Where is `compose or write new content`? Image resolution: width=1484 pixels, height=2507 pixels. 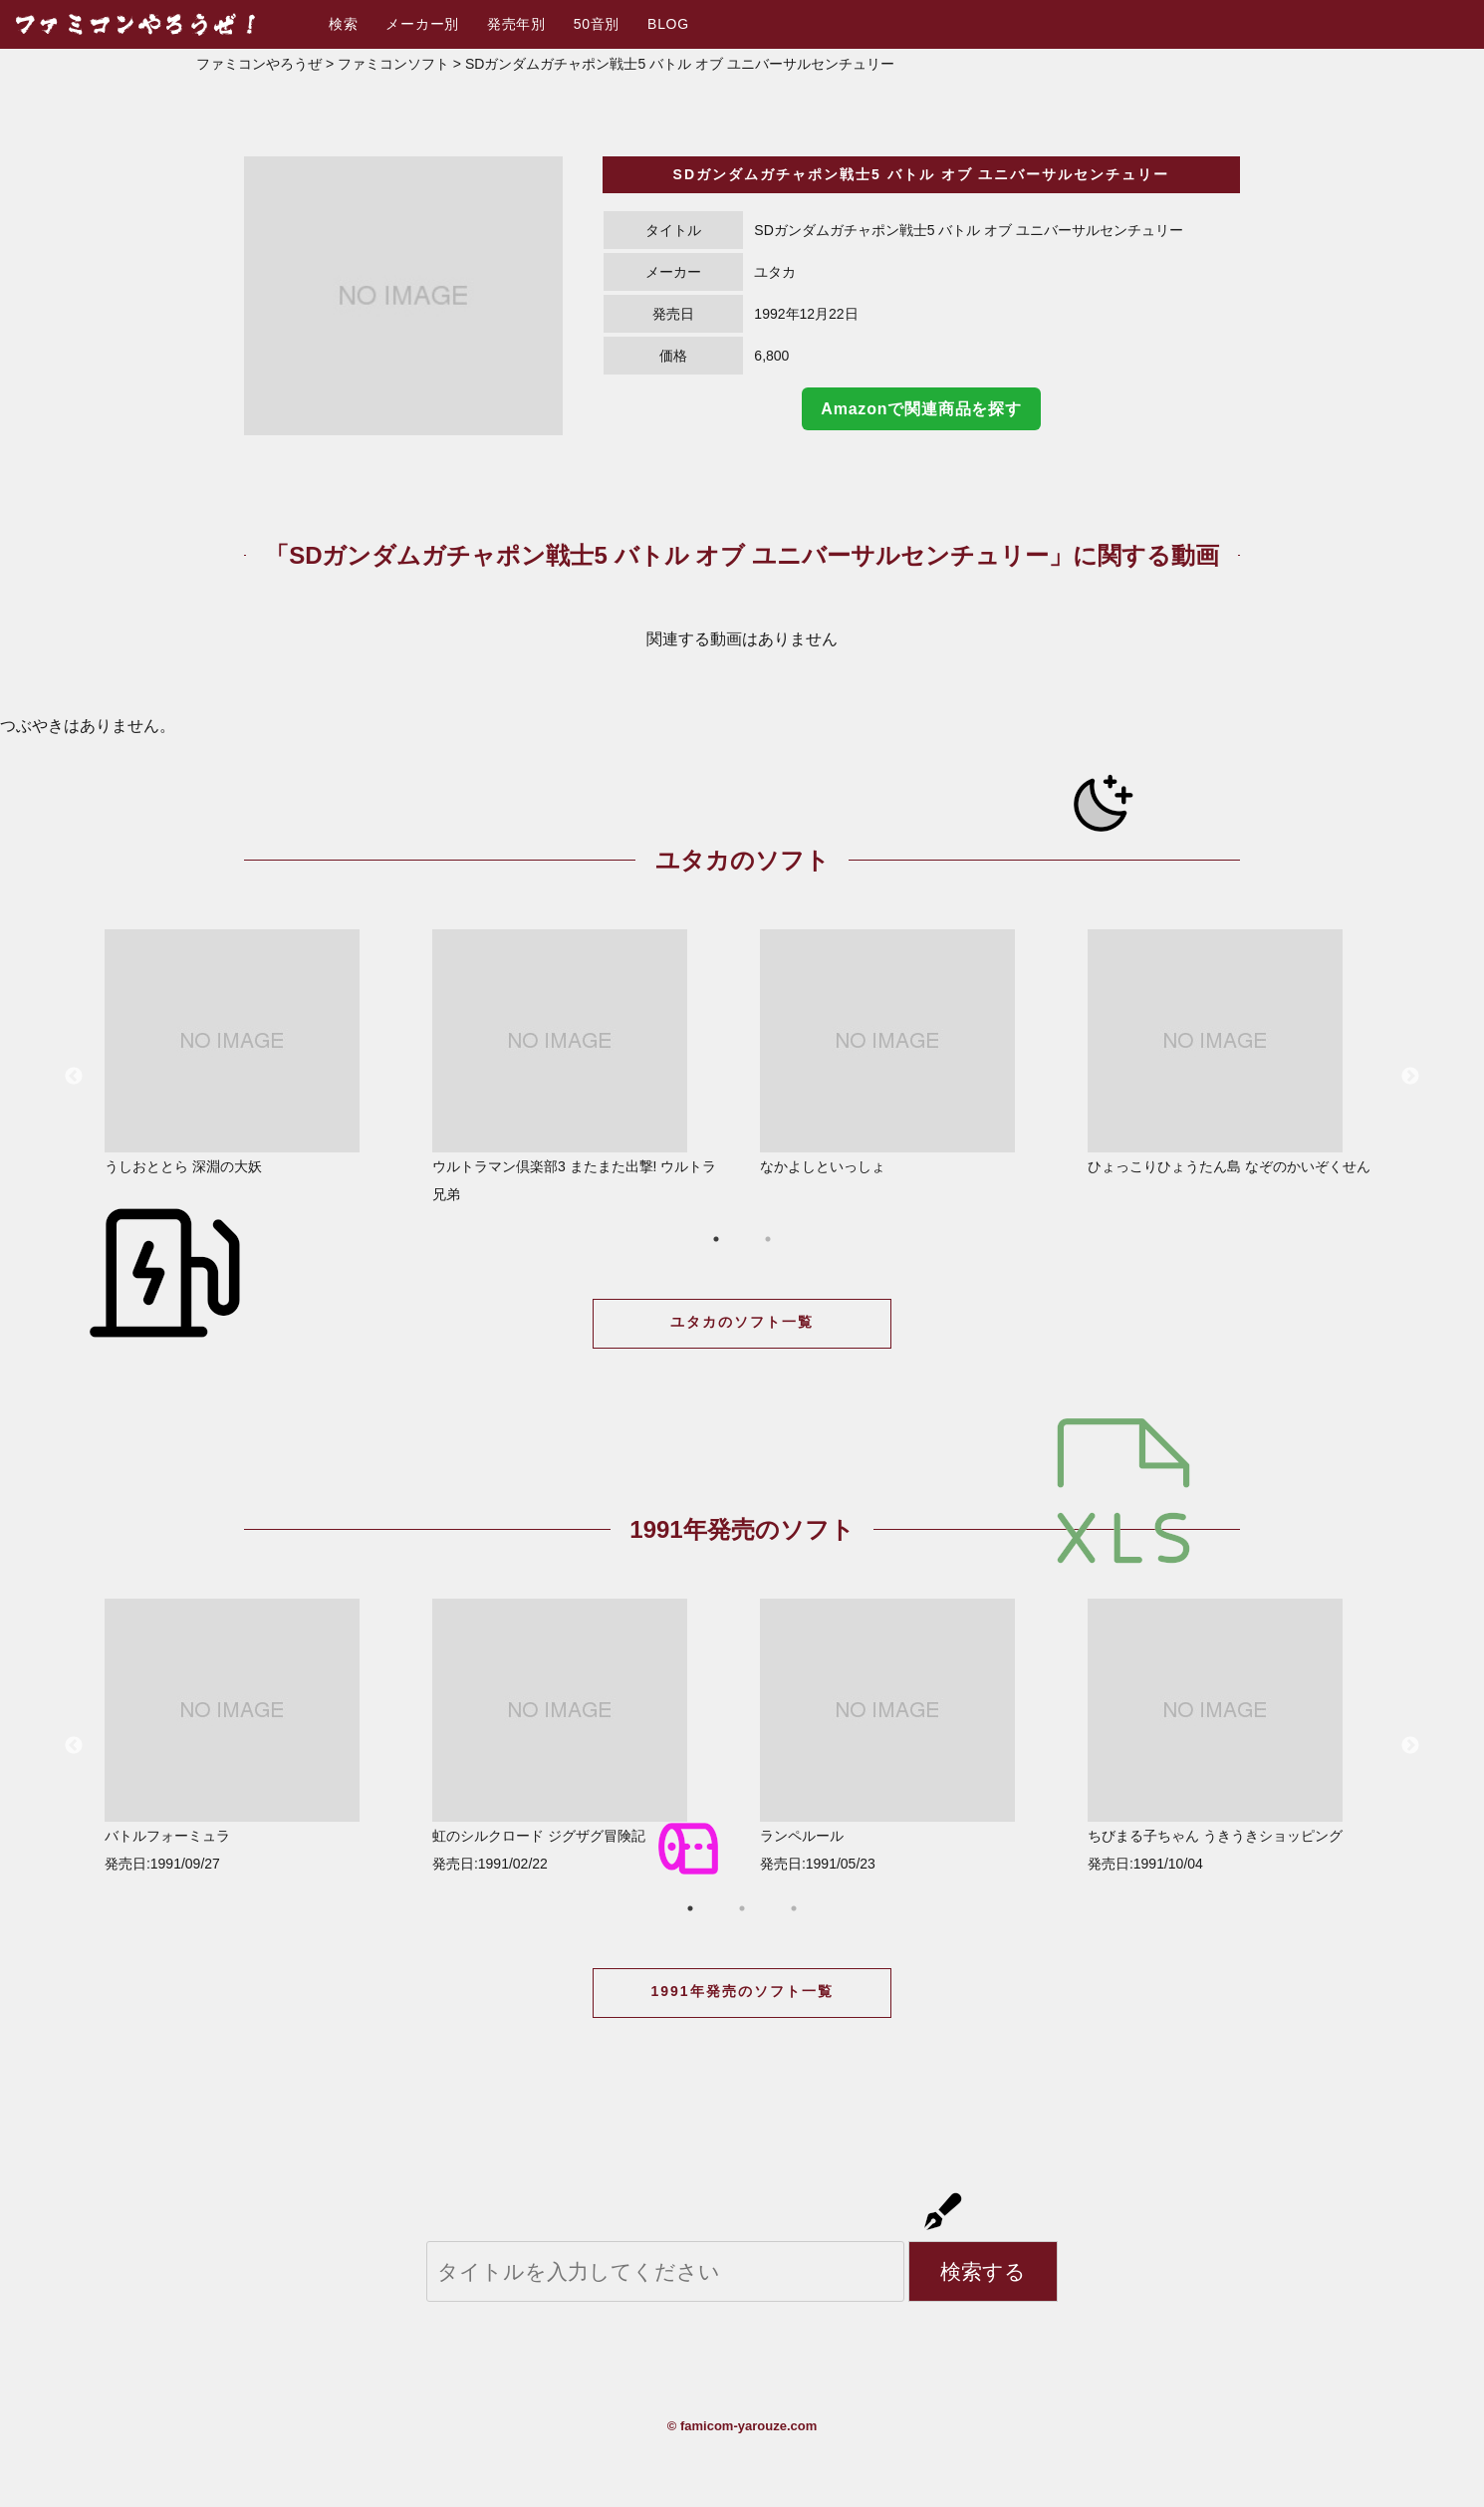
compose or write new content is located at coordinates (942, 2211).